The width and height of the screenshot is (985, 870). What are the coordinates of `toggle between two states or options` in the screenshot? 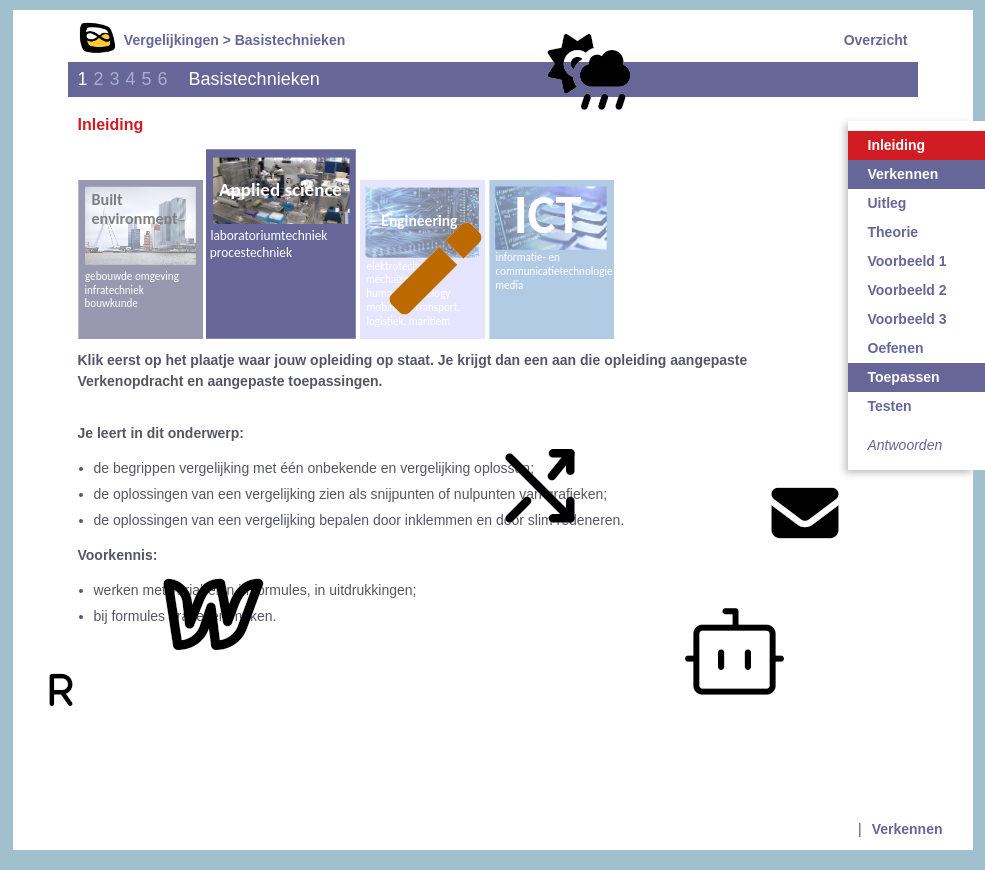 It's located at (540, 488).